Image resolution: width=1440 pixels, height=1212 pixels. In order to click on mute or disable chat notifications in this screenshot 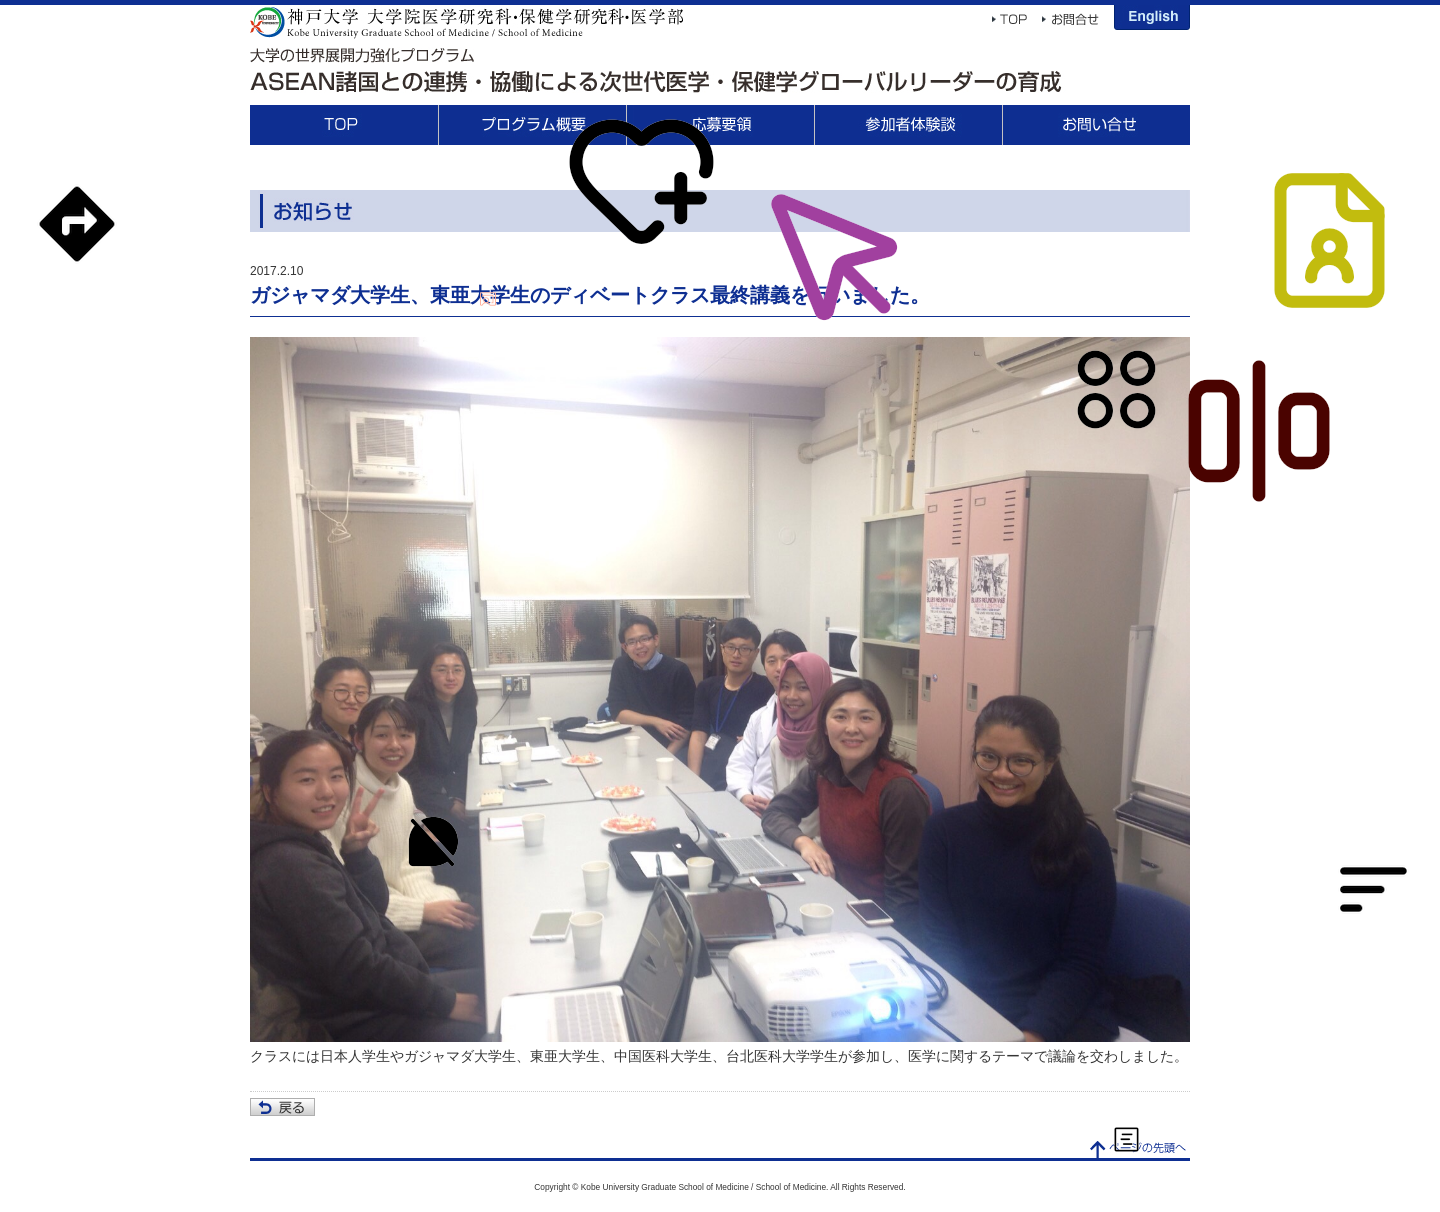, I will do `click(432, 842)`.